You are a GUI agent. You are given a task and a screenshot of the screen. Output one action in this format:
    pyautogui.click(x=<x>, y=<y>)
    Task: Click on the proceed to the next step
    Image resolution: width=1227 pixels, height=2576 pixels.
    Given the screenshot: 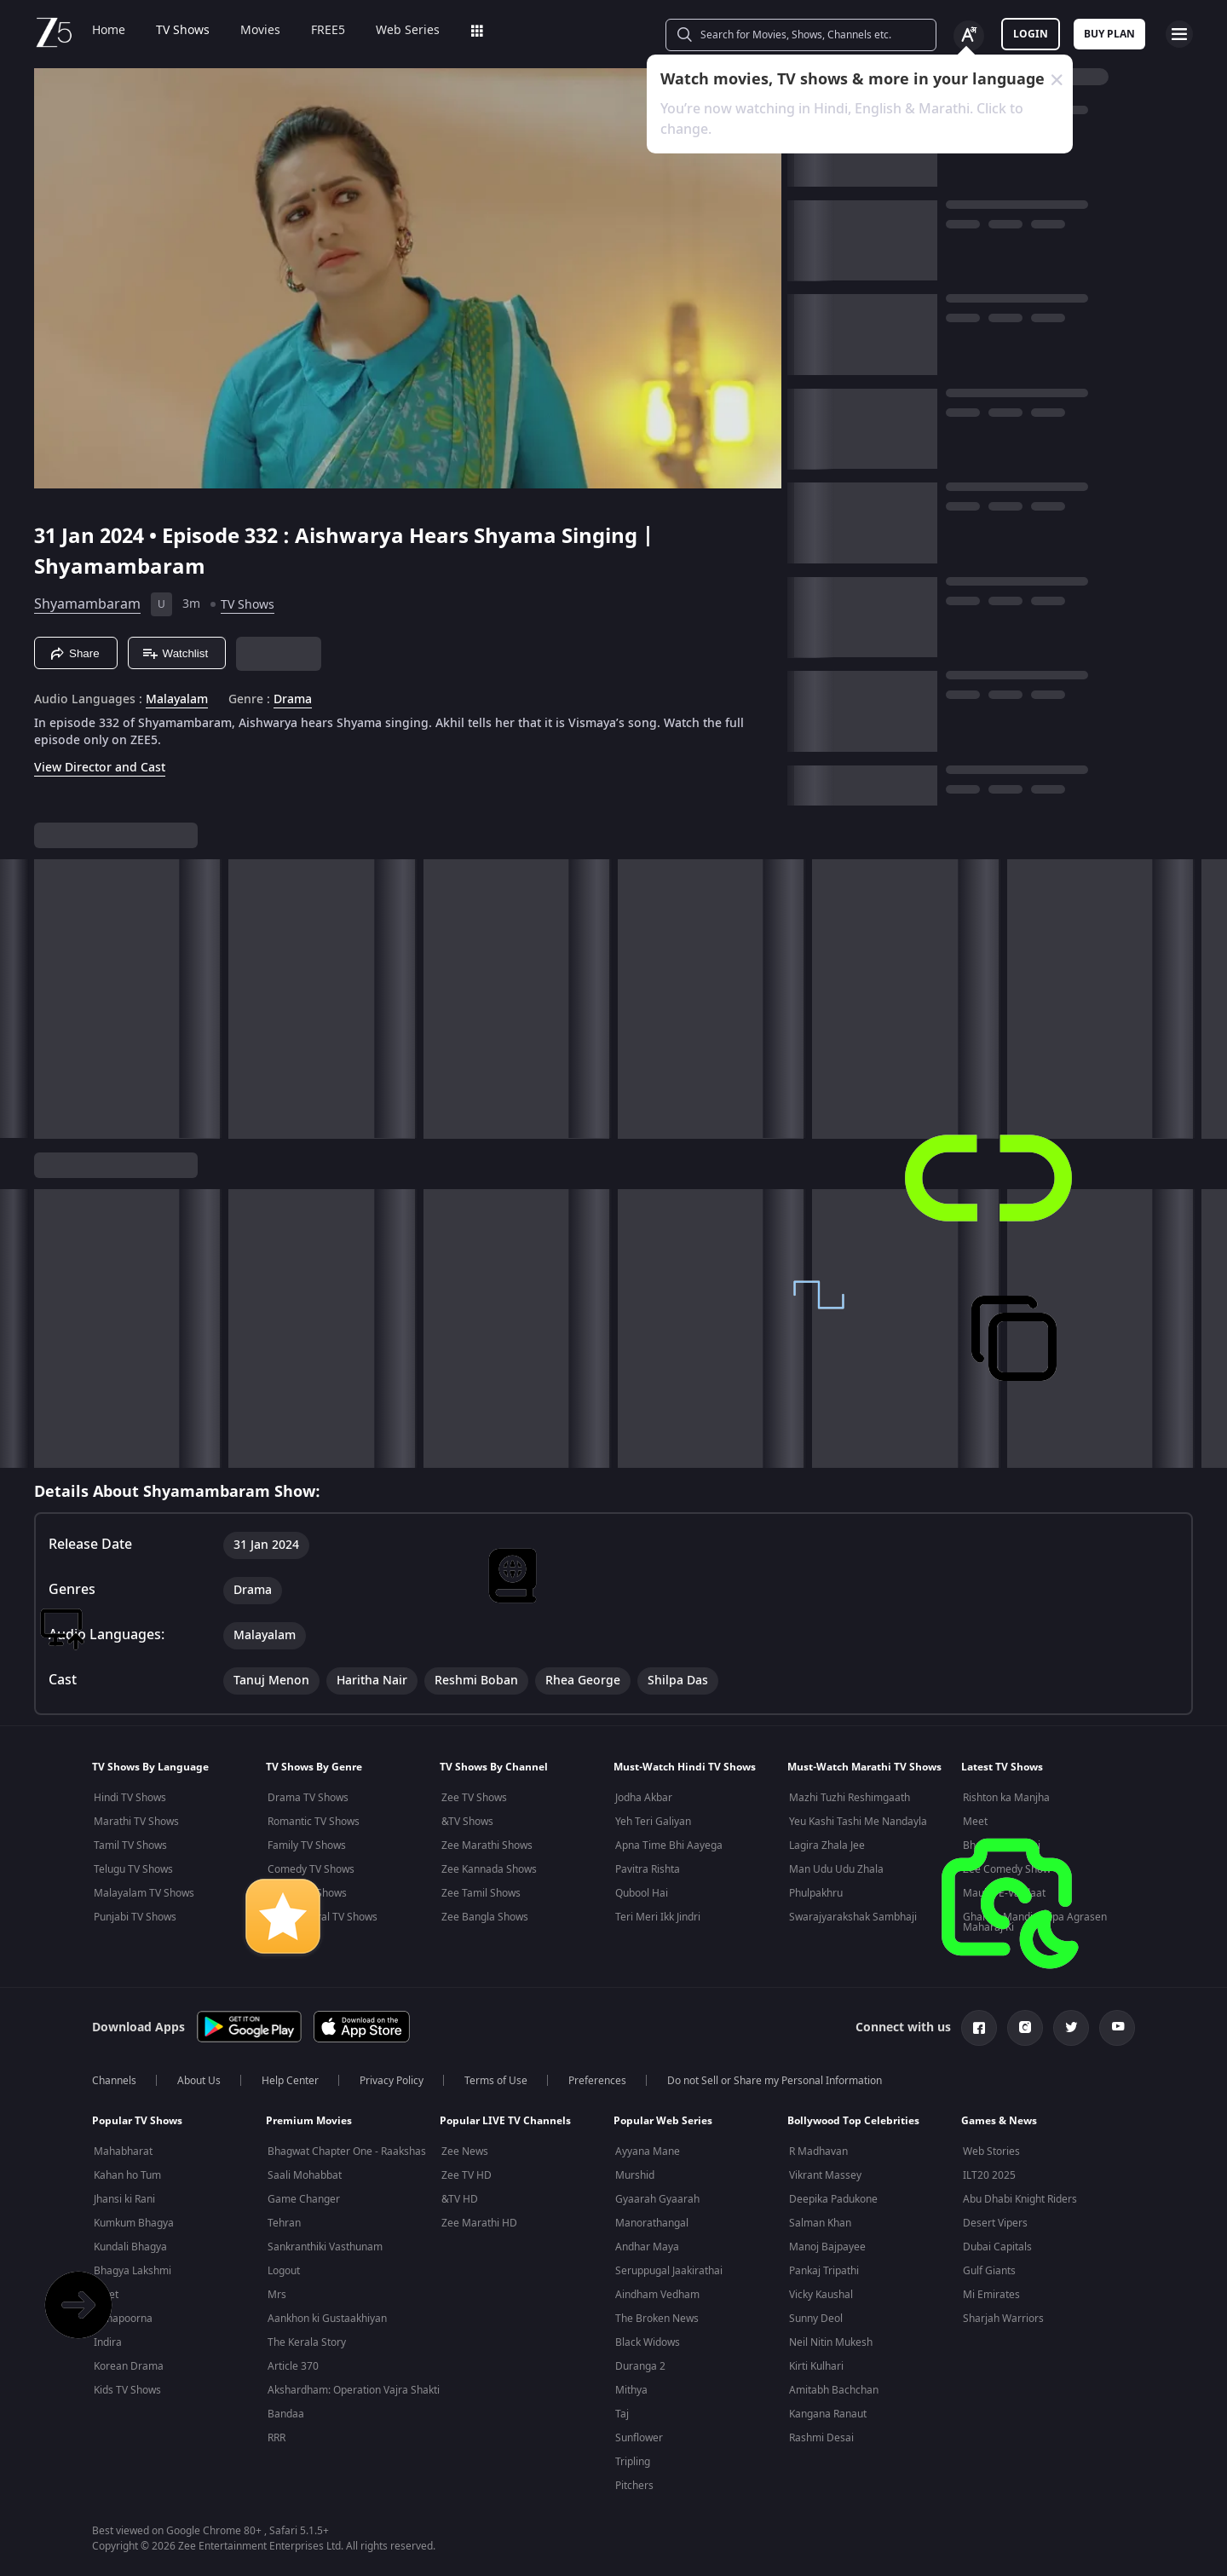 What is the action you would take?
    pyautogui.click(x=78, y=2305)
    